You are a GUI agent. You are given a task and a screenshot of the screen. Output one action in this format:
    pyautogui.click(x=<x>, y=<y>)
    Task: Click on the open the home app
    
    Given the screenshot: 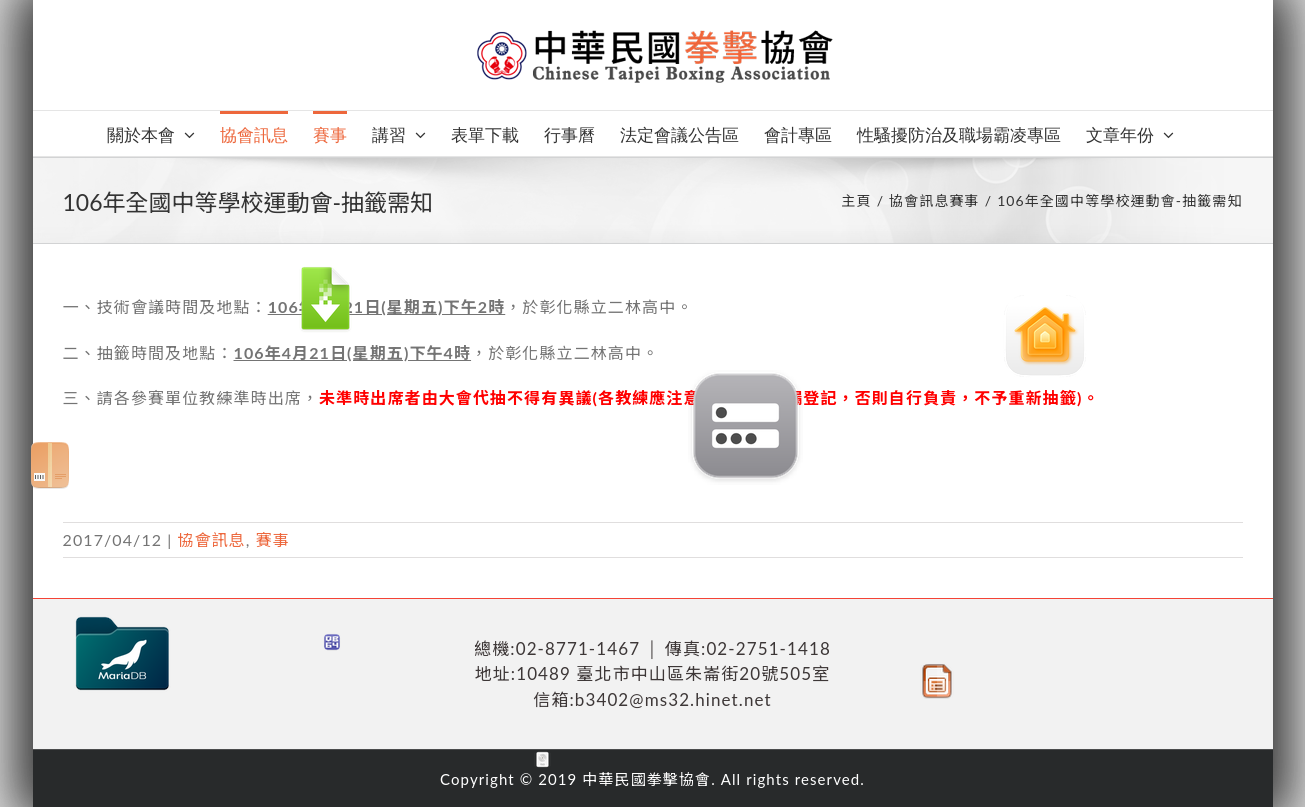 What is the action you would take?
    pyautogui.click(x=1045, y=336)
    